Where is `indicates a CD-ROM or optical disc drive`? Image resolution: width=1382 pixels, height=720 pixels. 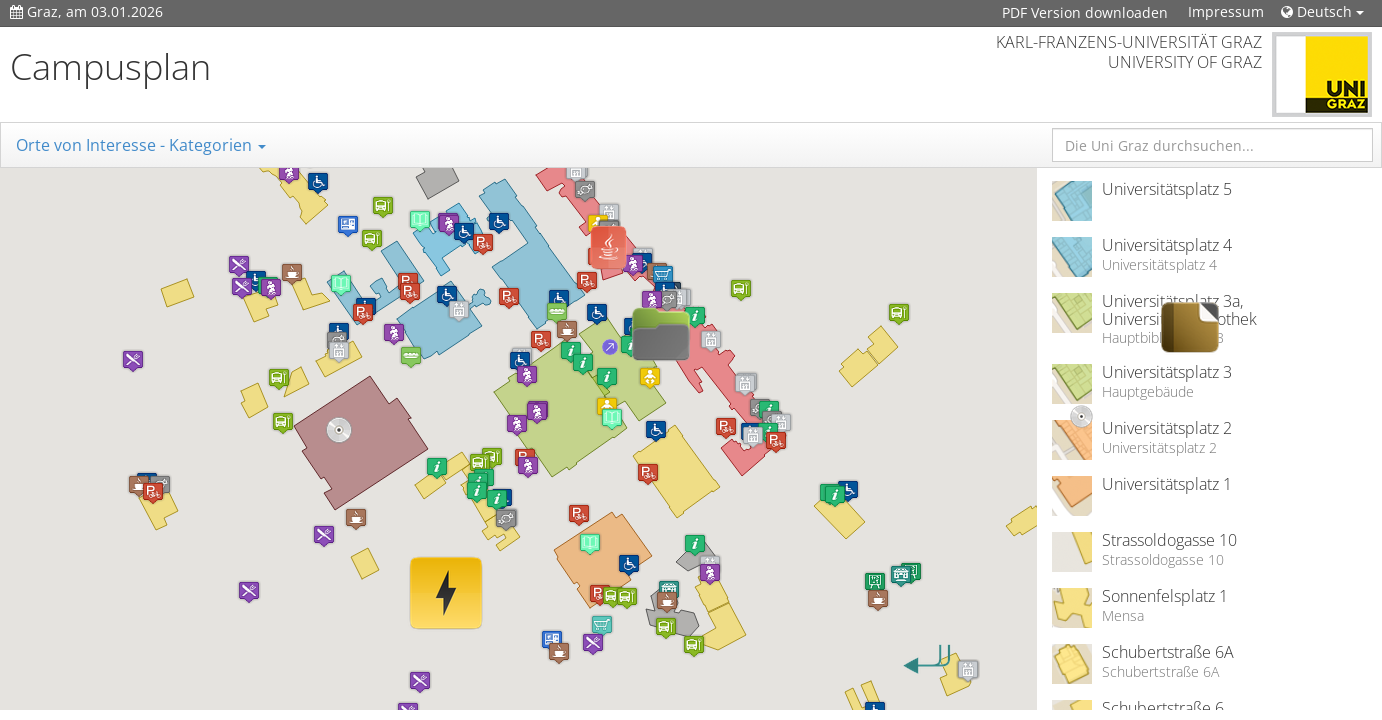
indicates a CD-ROM or optical disc drive is located at coordinates (1081, 416).